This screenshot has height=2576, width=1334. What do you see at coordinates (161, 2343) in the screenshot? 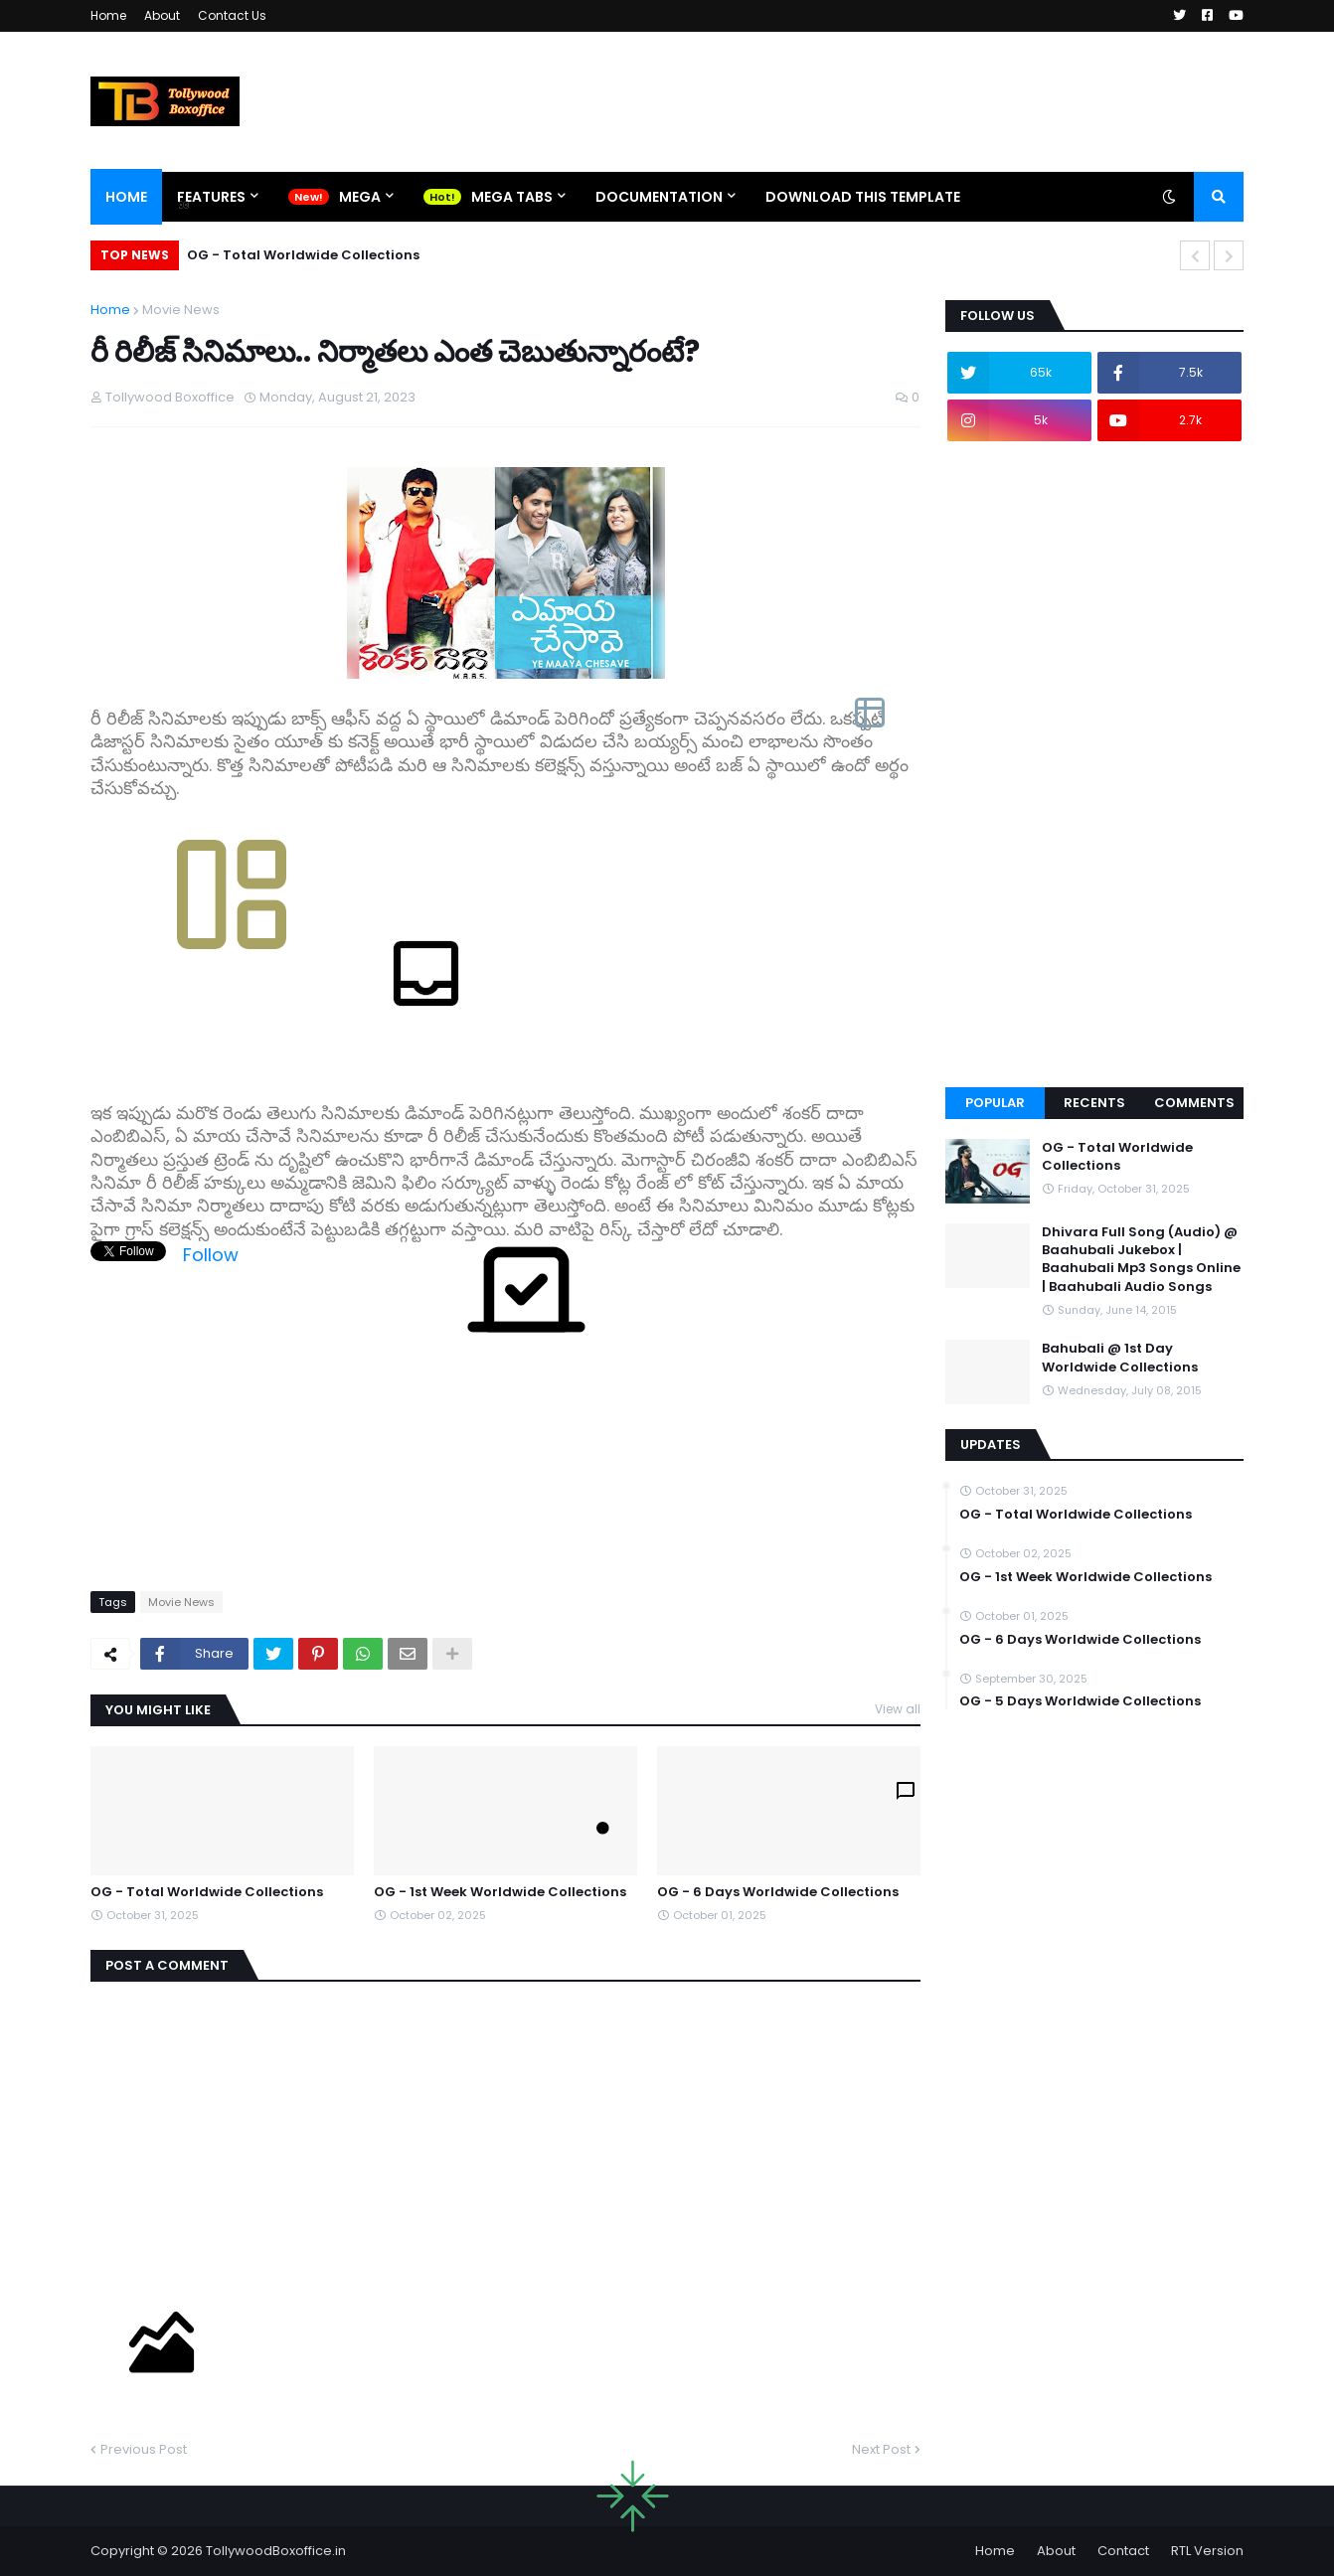
I see `view area chart with trend line` at bounding box center [161, 2343].